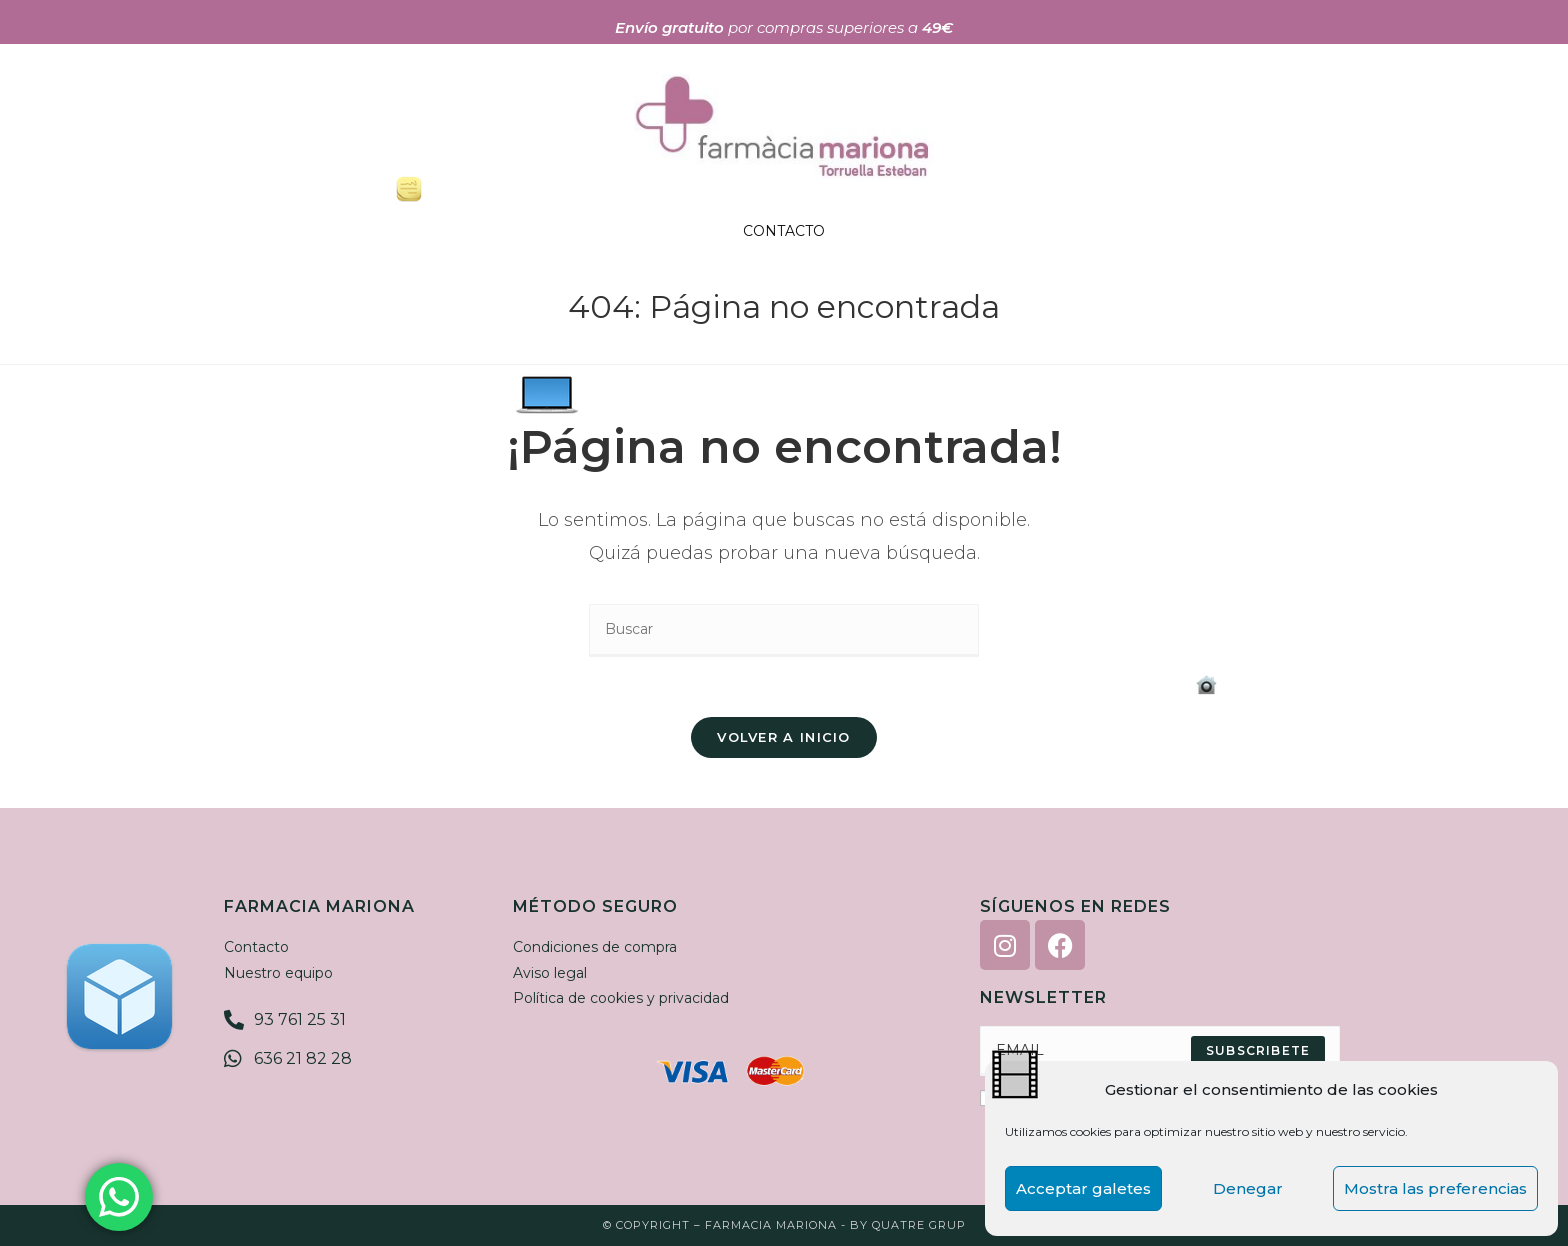 Image resolution: width=1568 pixels, height=1246 pixels. I want to click on open the stickies app for quick notes, so click(409, 189).